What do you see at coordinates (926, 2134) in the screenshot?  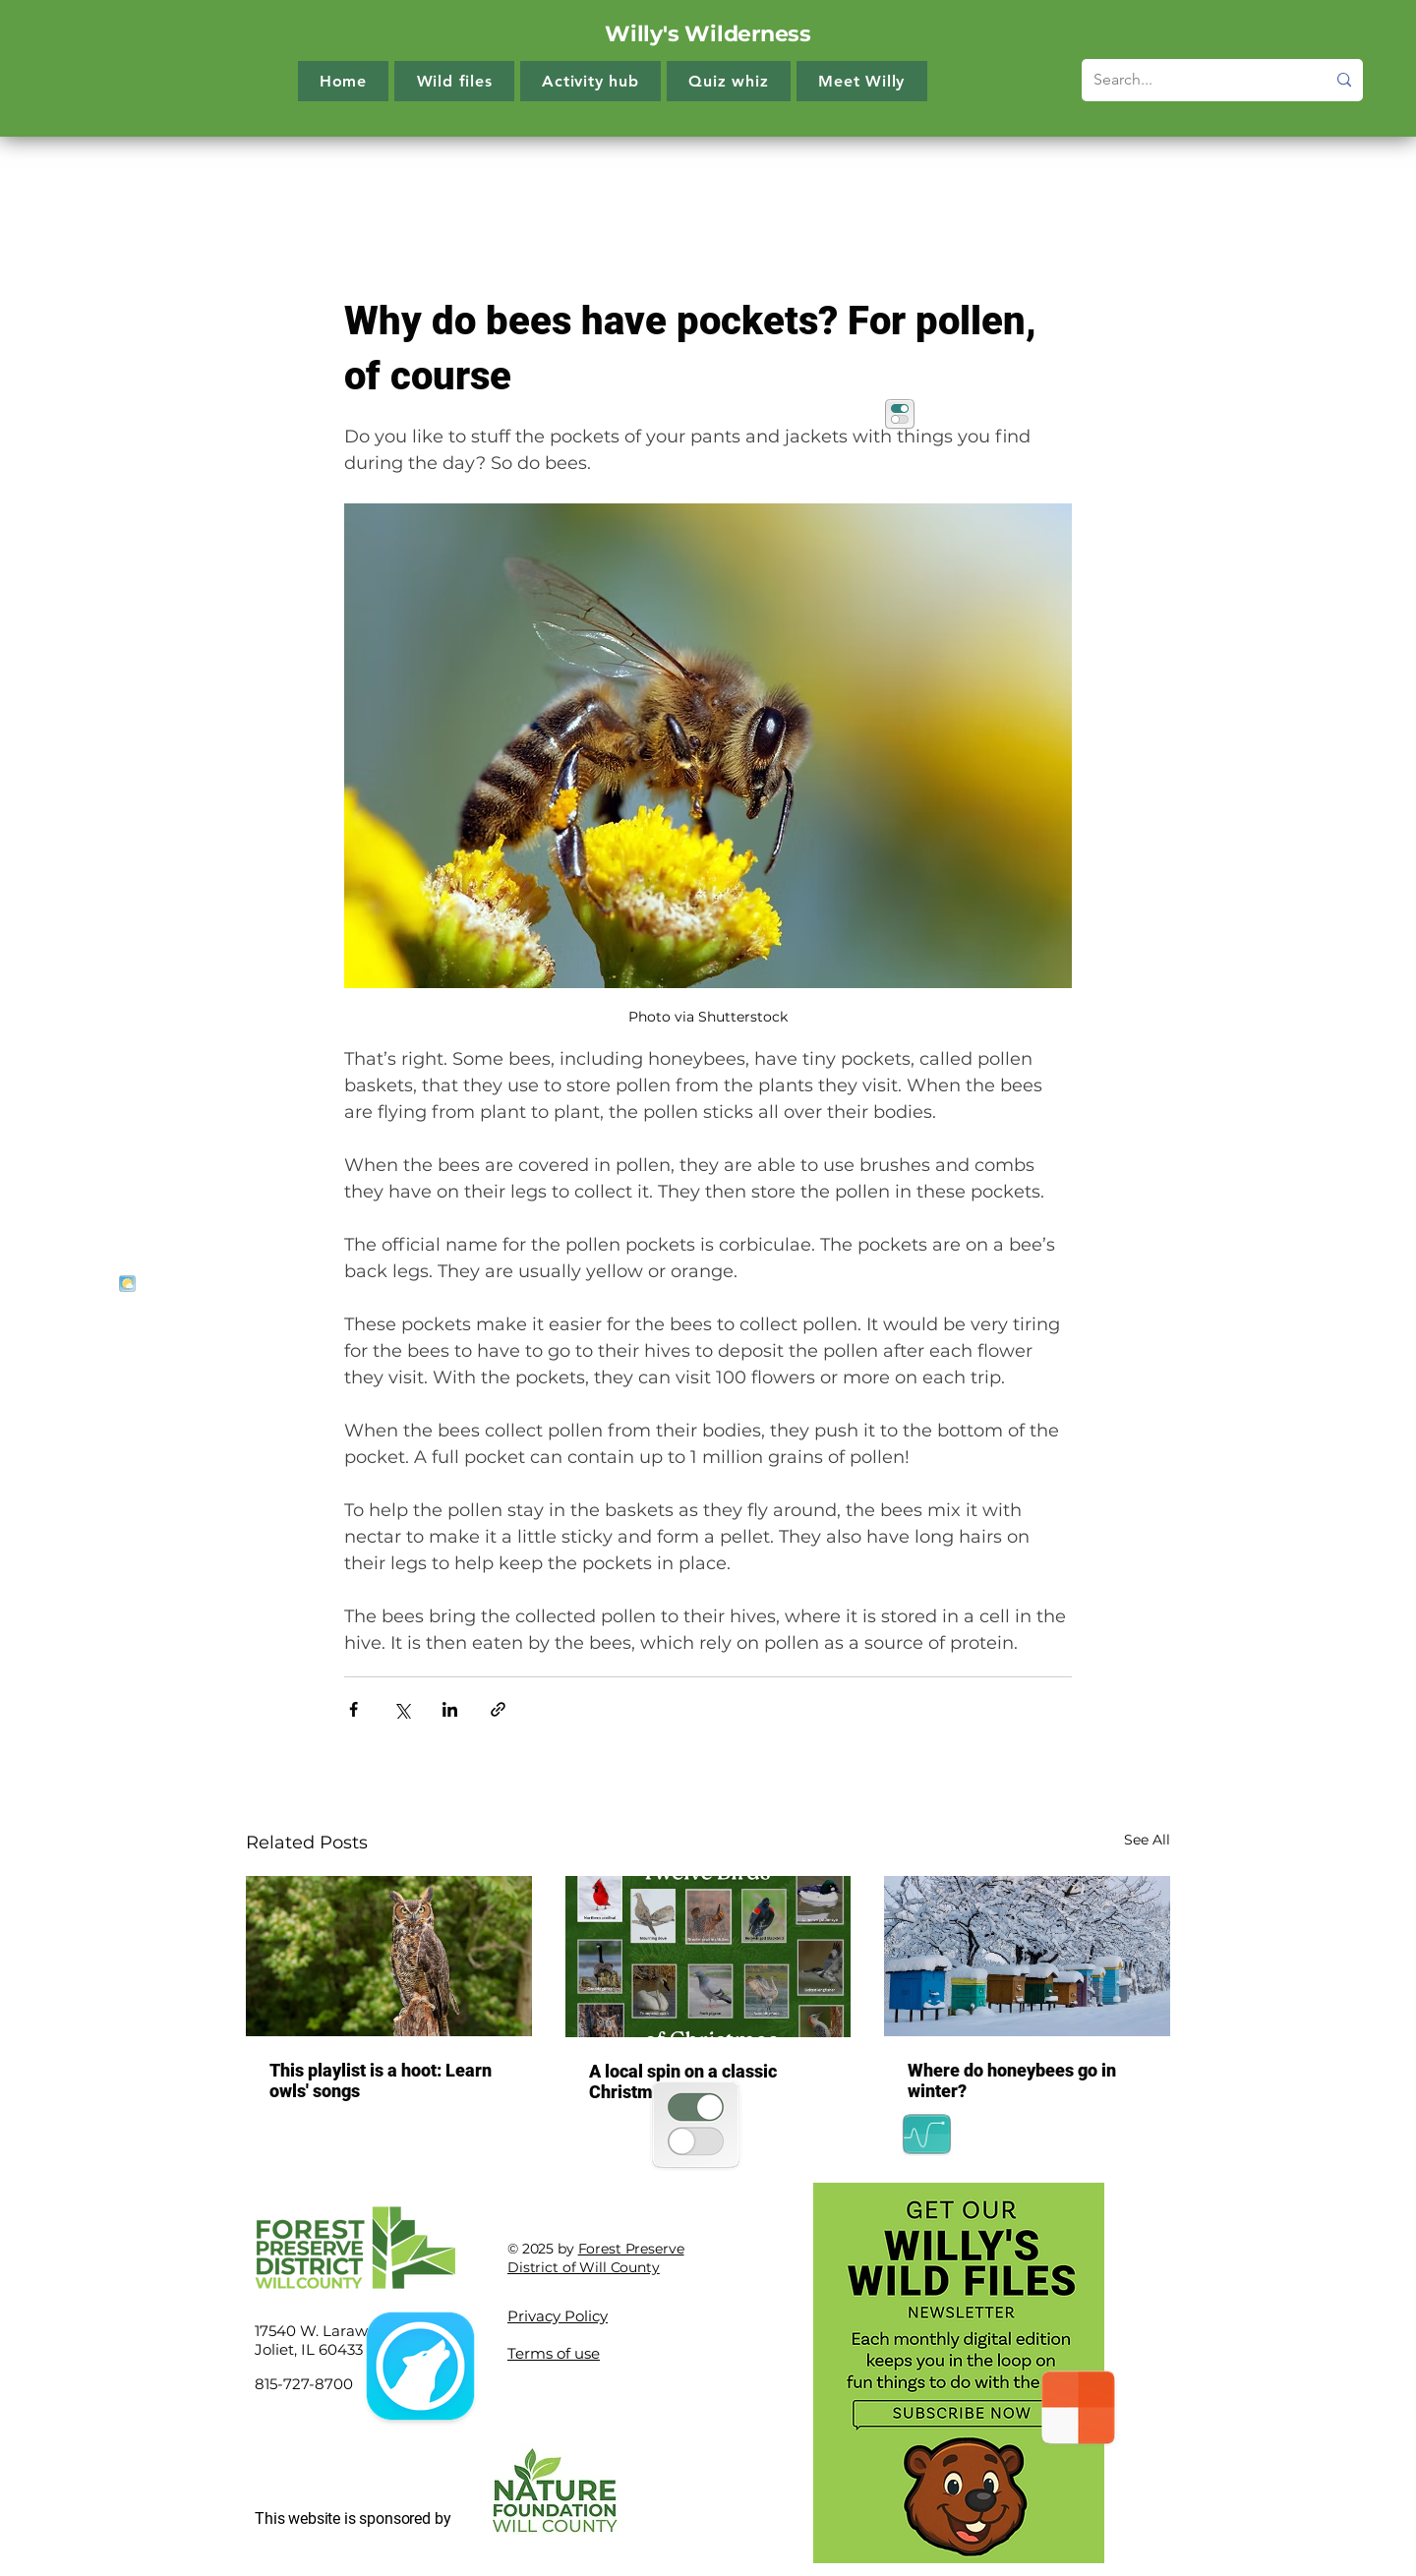 I see `open system usage monitoring app` at bounding box center [926, 2134].